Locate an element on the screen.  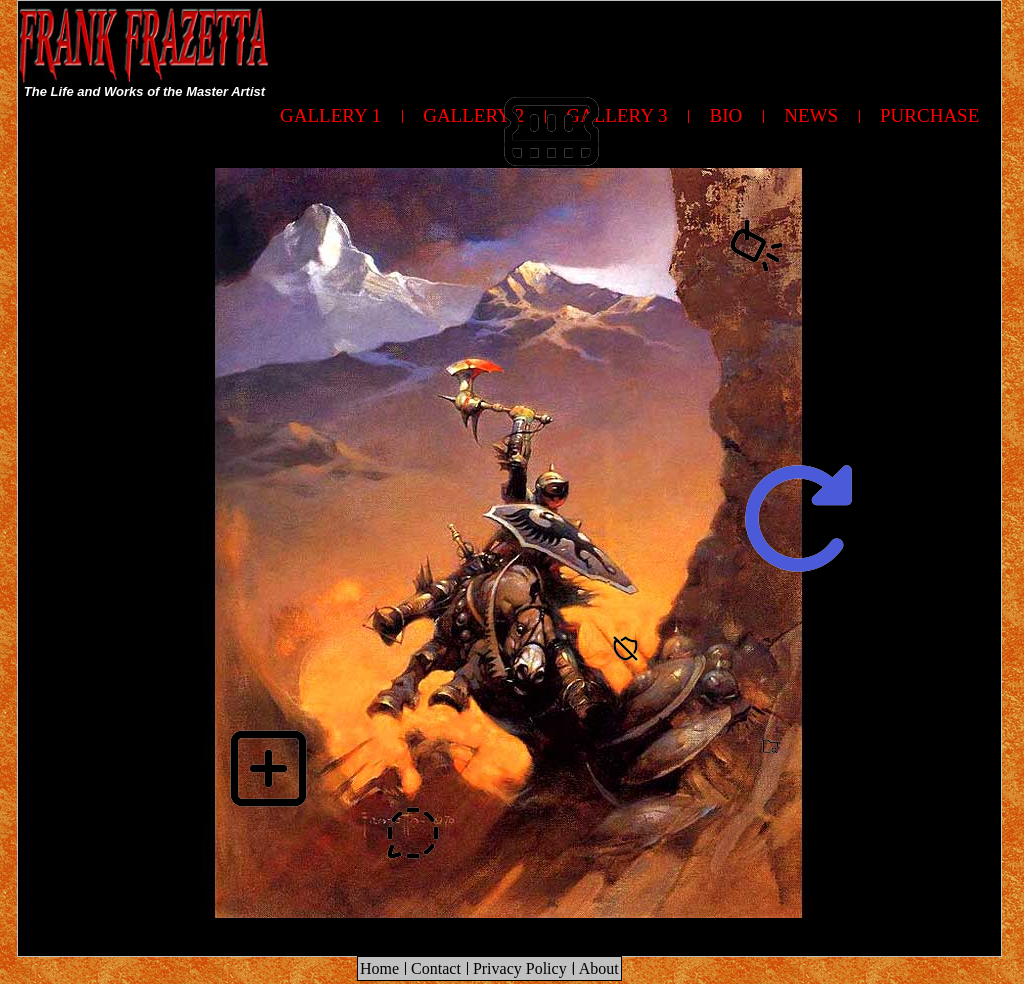
search within a folder is located at coordinates (770, 746).